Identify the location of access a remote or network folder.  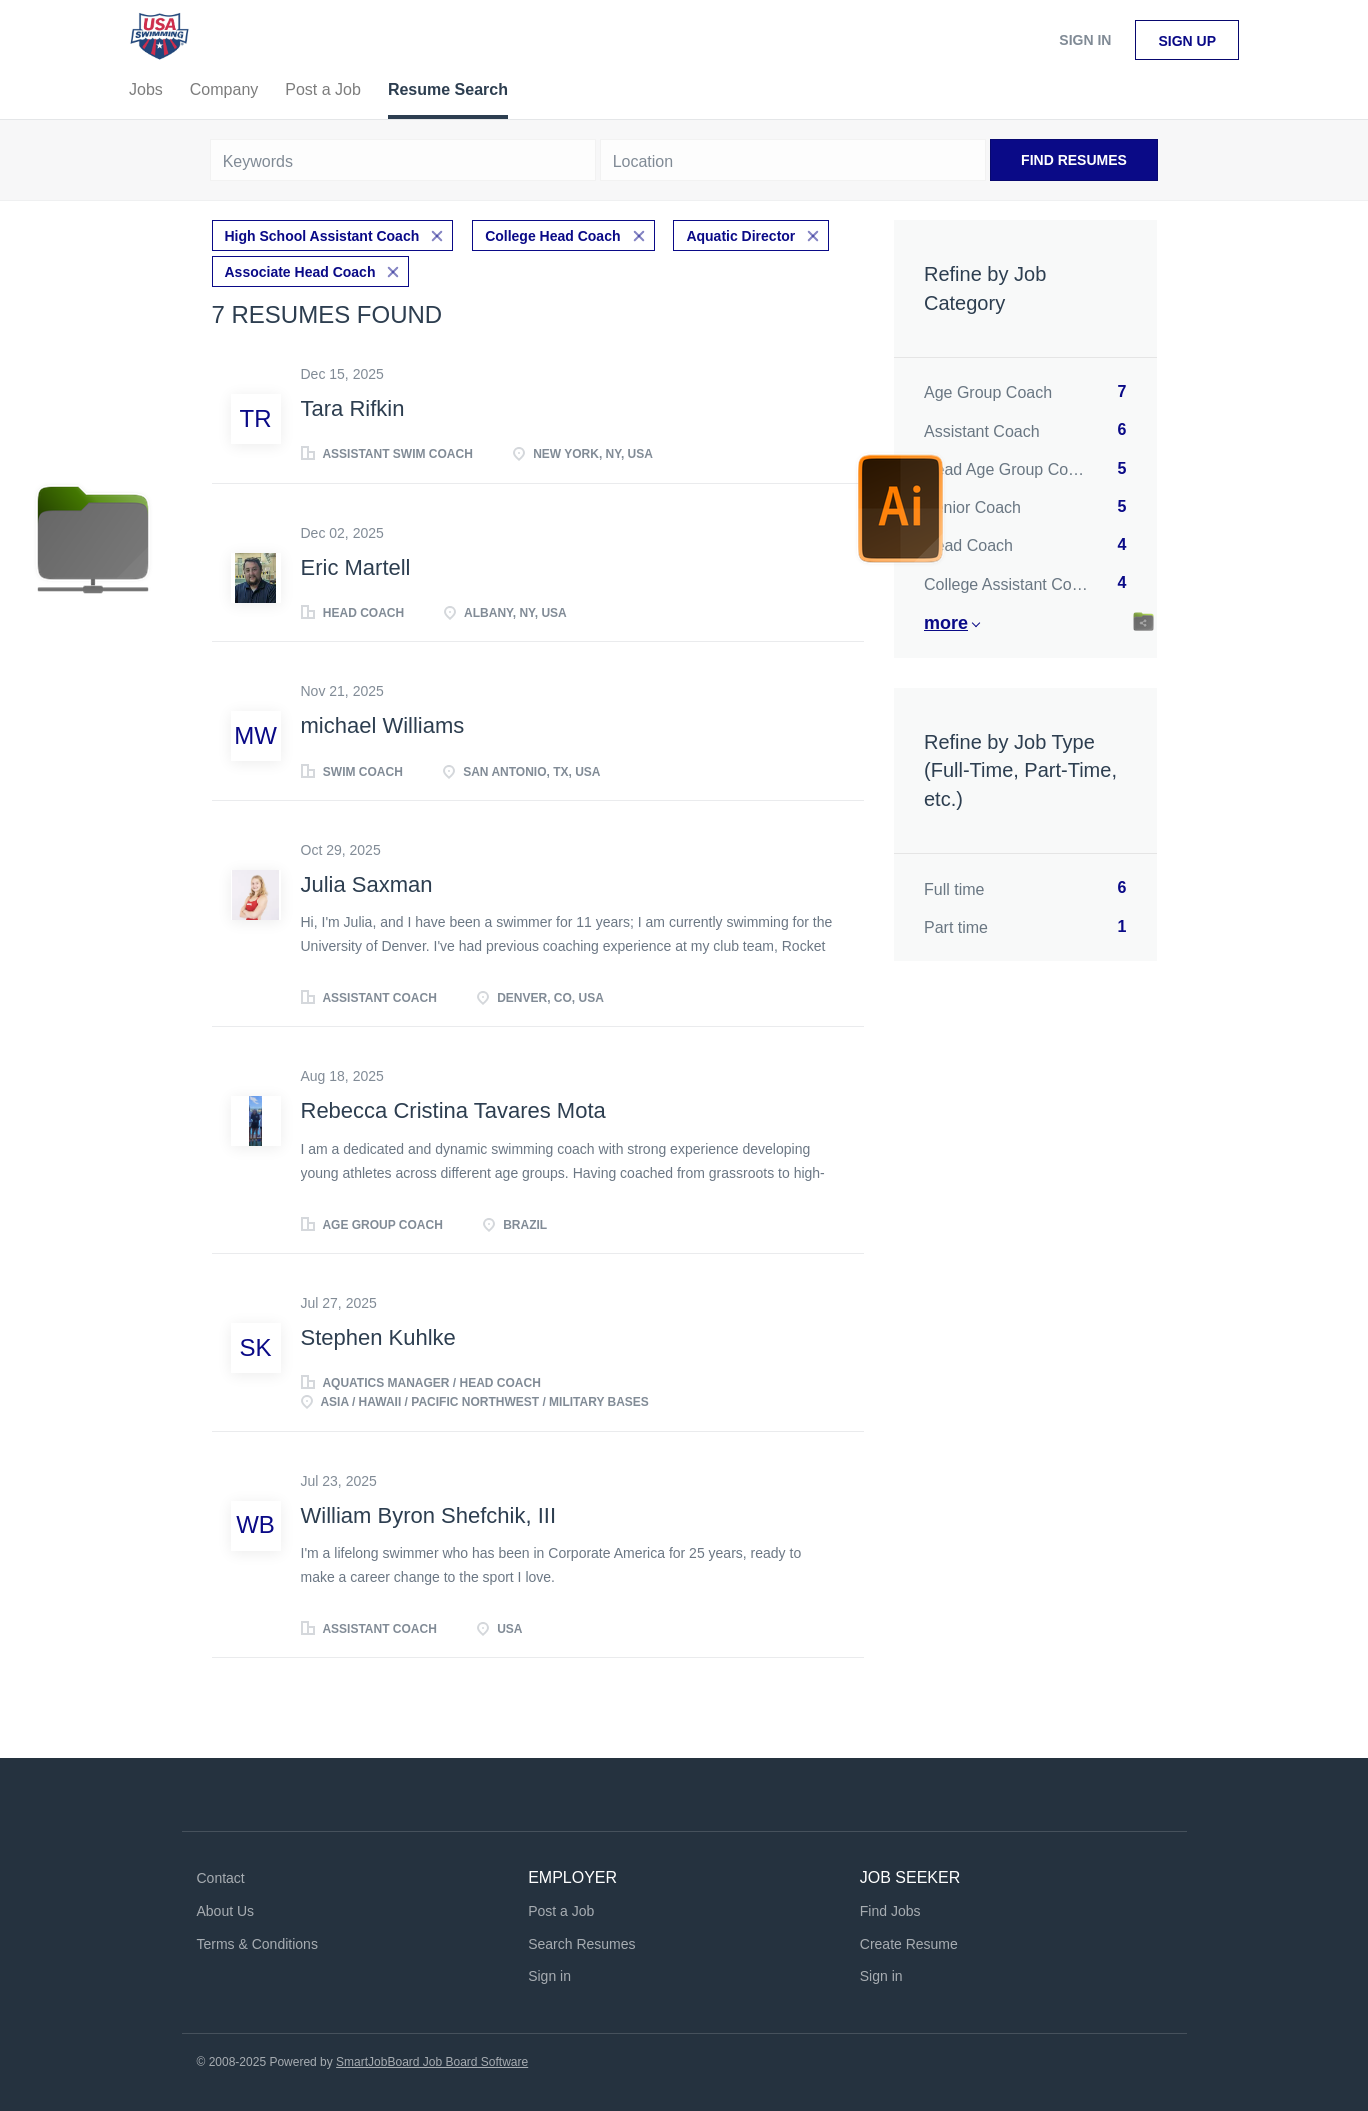
(93, 538).